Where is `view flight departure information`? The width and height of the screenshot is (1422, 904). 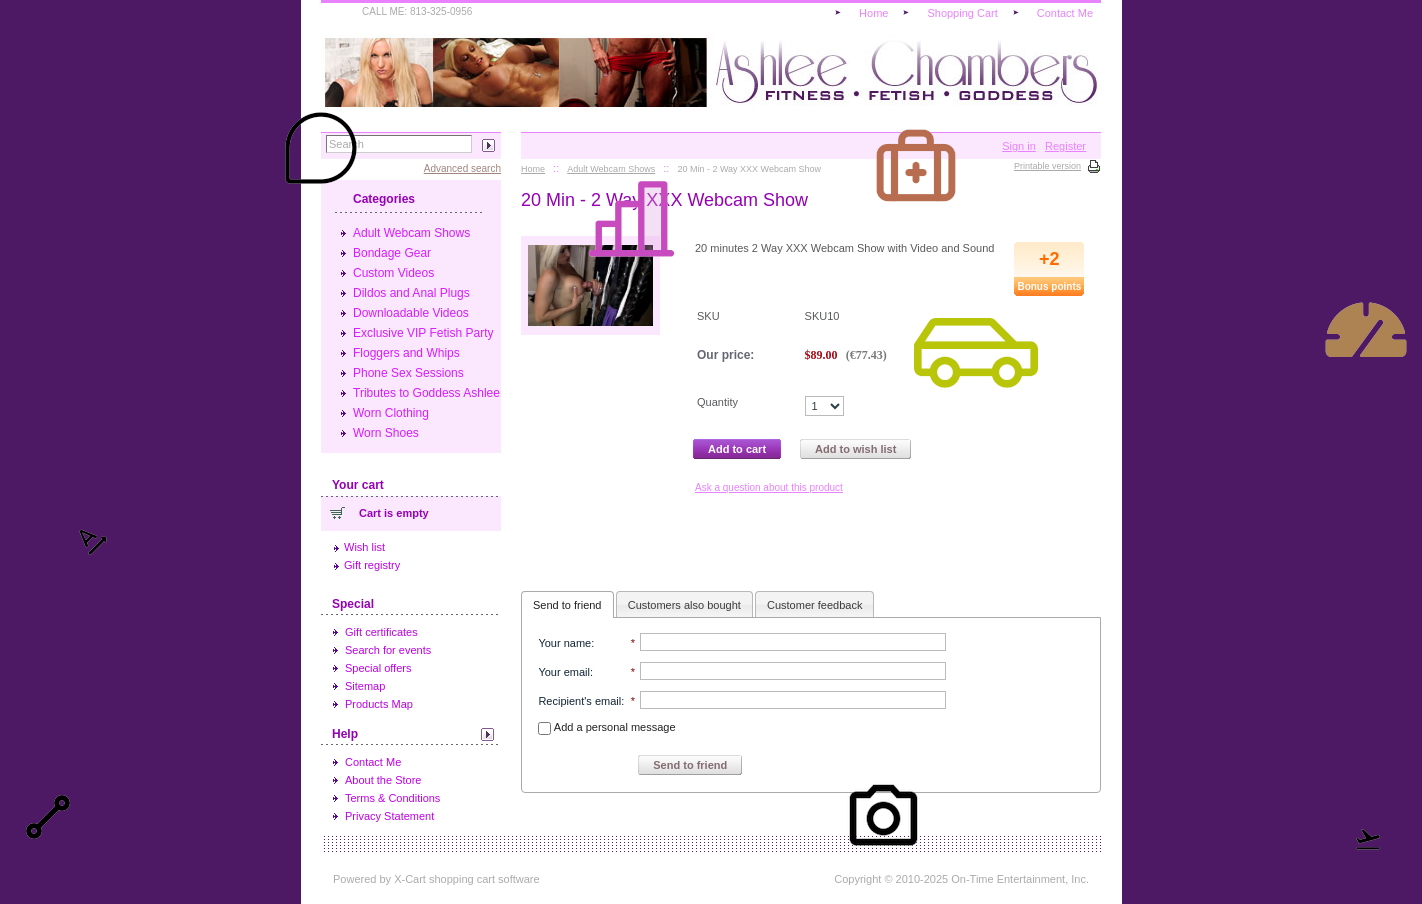
view flight departure information is located at coordinates (1368, 839).